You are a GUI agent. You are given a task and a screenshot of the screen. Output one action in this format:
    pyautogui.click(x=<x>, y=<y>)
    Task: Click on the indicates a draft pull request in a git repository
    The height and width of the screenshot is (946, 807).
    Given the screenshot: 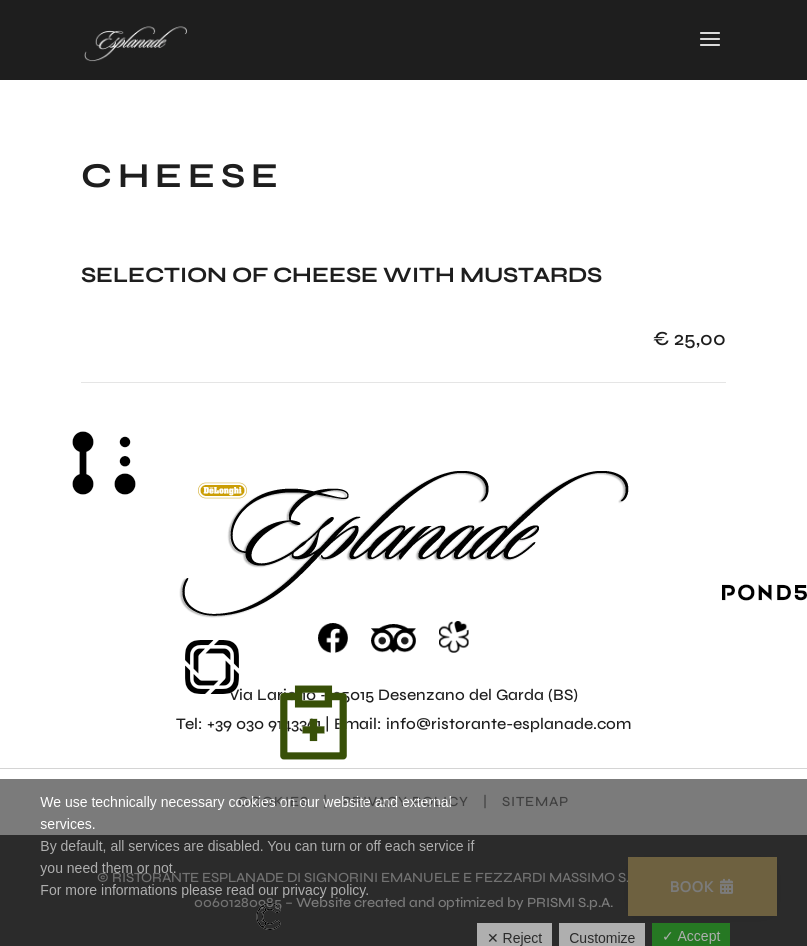 What is the action you would take?
    pyautogui.click(x=104, y=463)
    